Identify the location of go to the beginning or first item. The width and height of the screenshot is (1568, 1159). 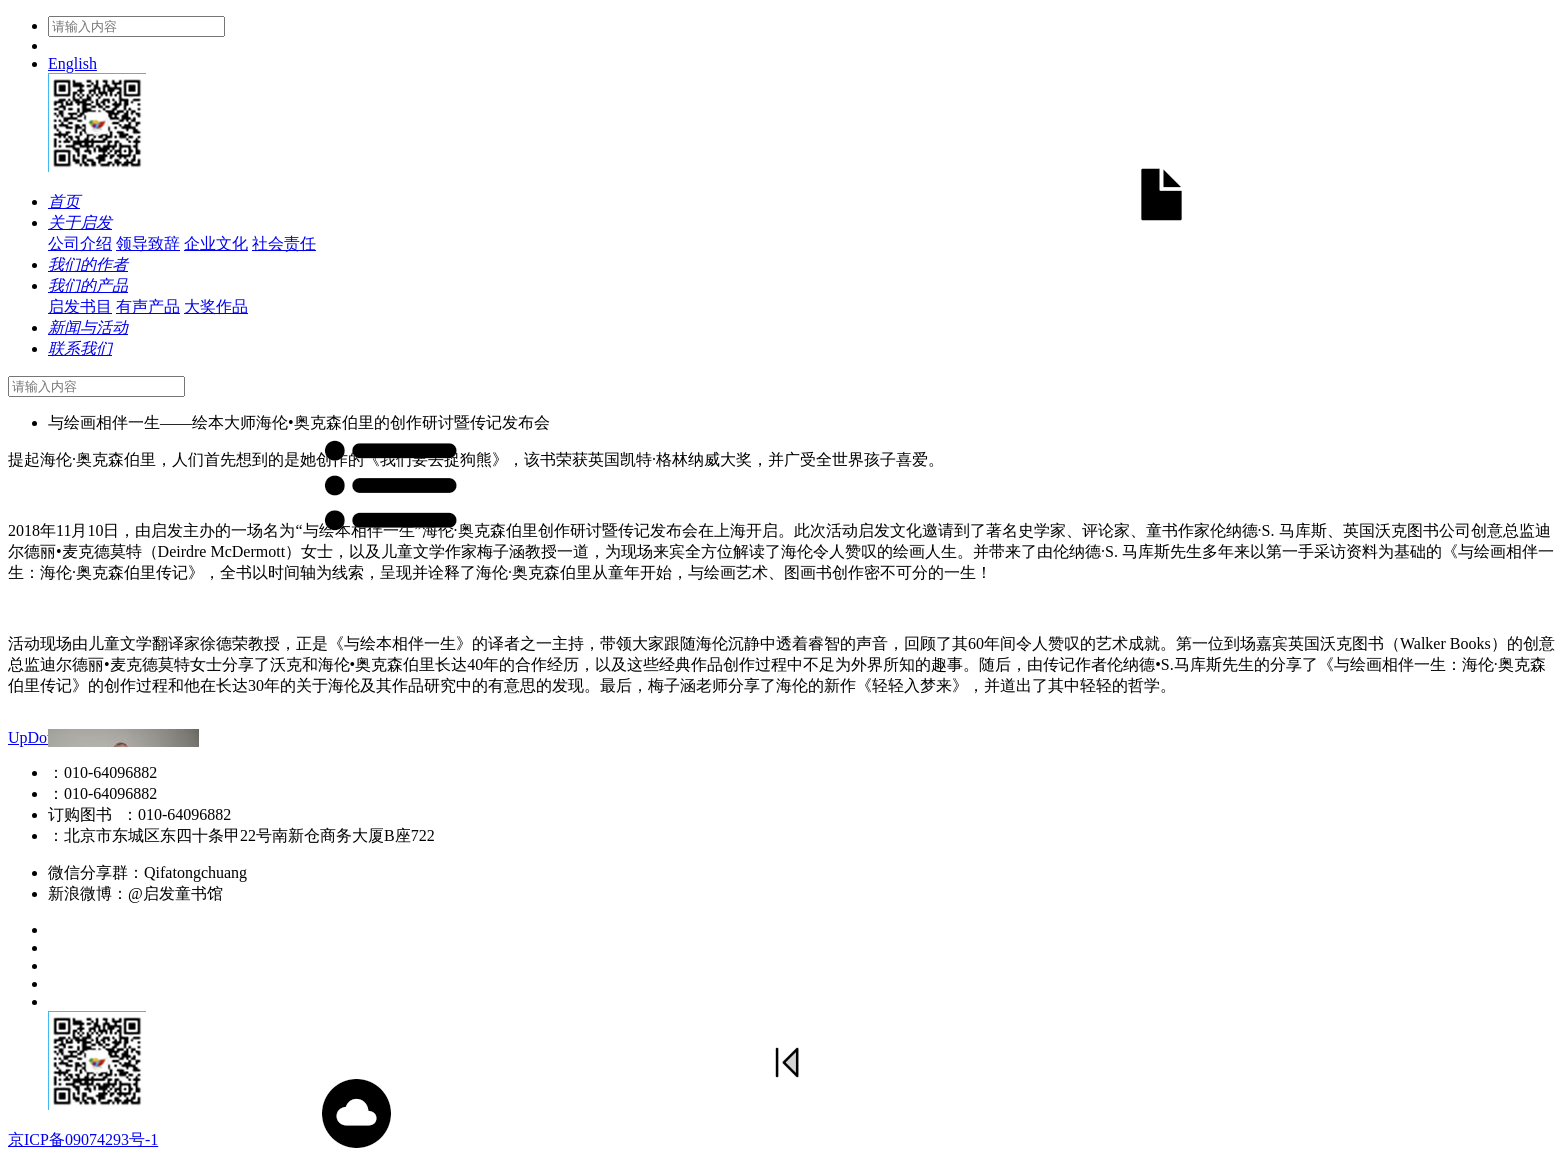
(786, 1062).